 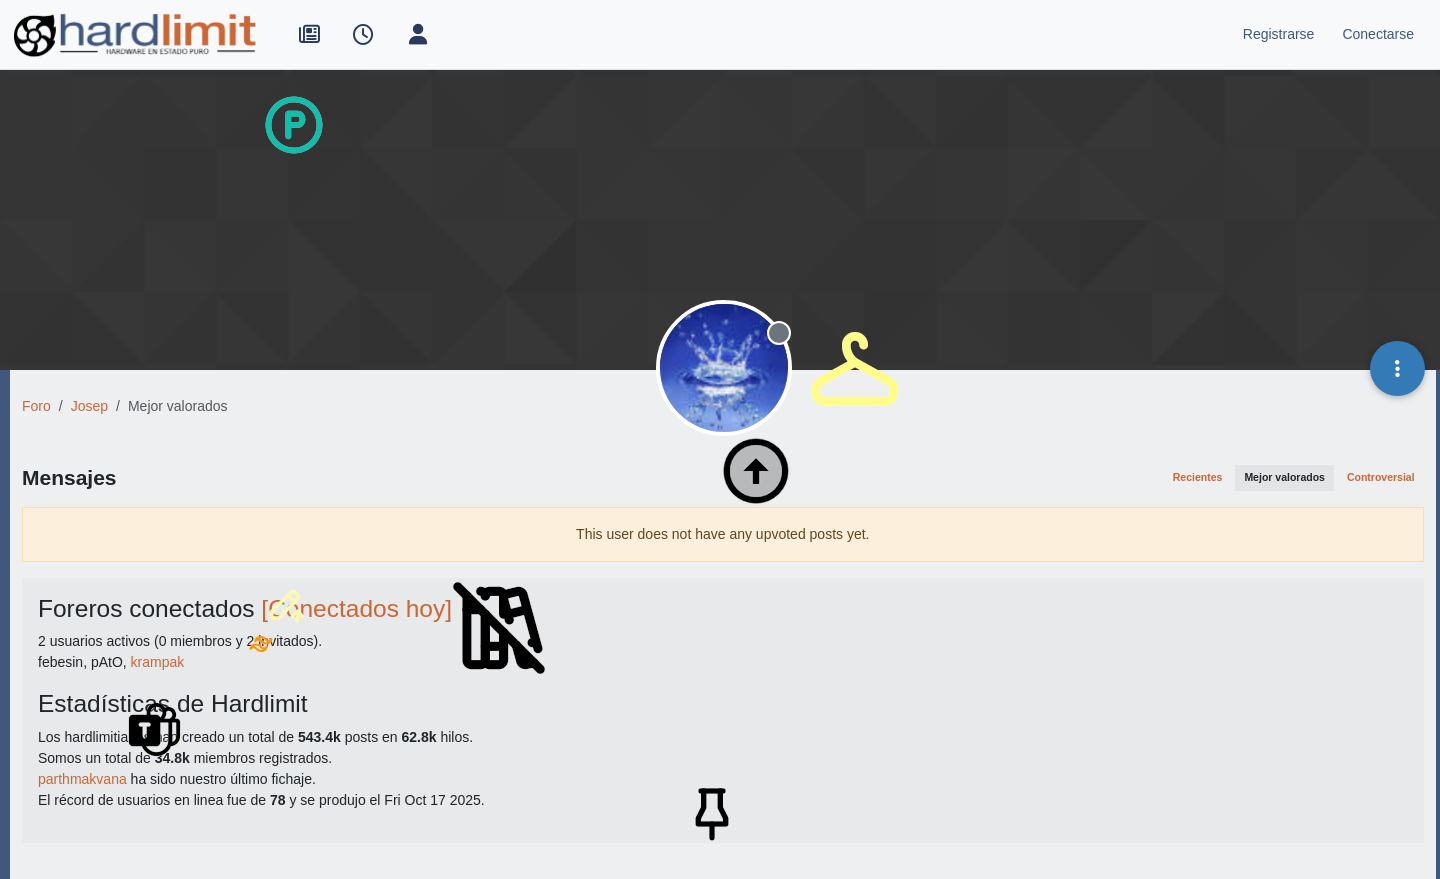 What do you see at coordinates (261, 644) in the screenshot?
I see `tailwind css framework logo` at bounding box center [261, 644].